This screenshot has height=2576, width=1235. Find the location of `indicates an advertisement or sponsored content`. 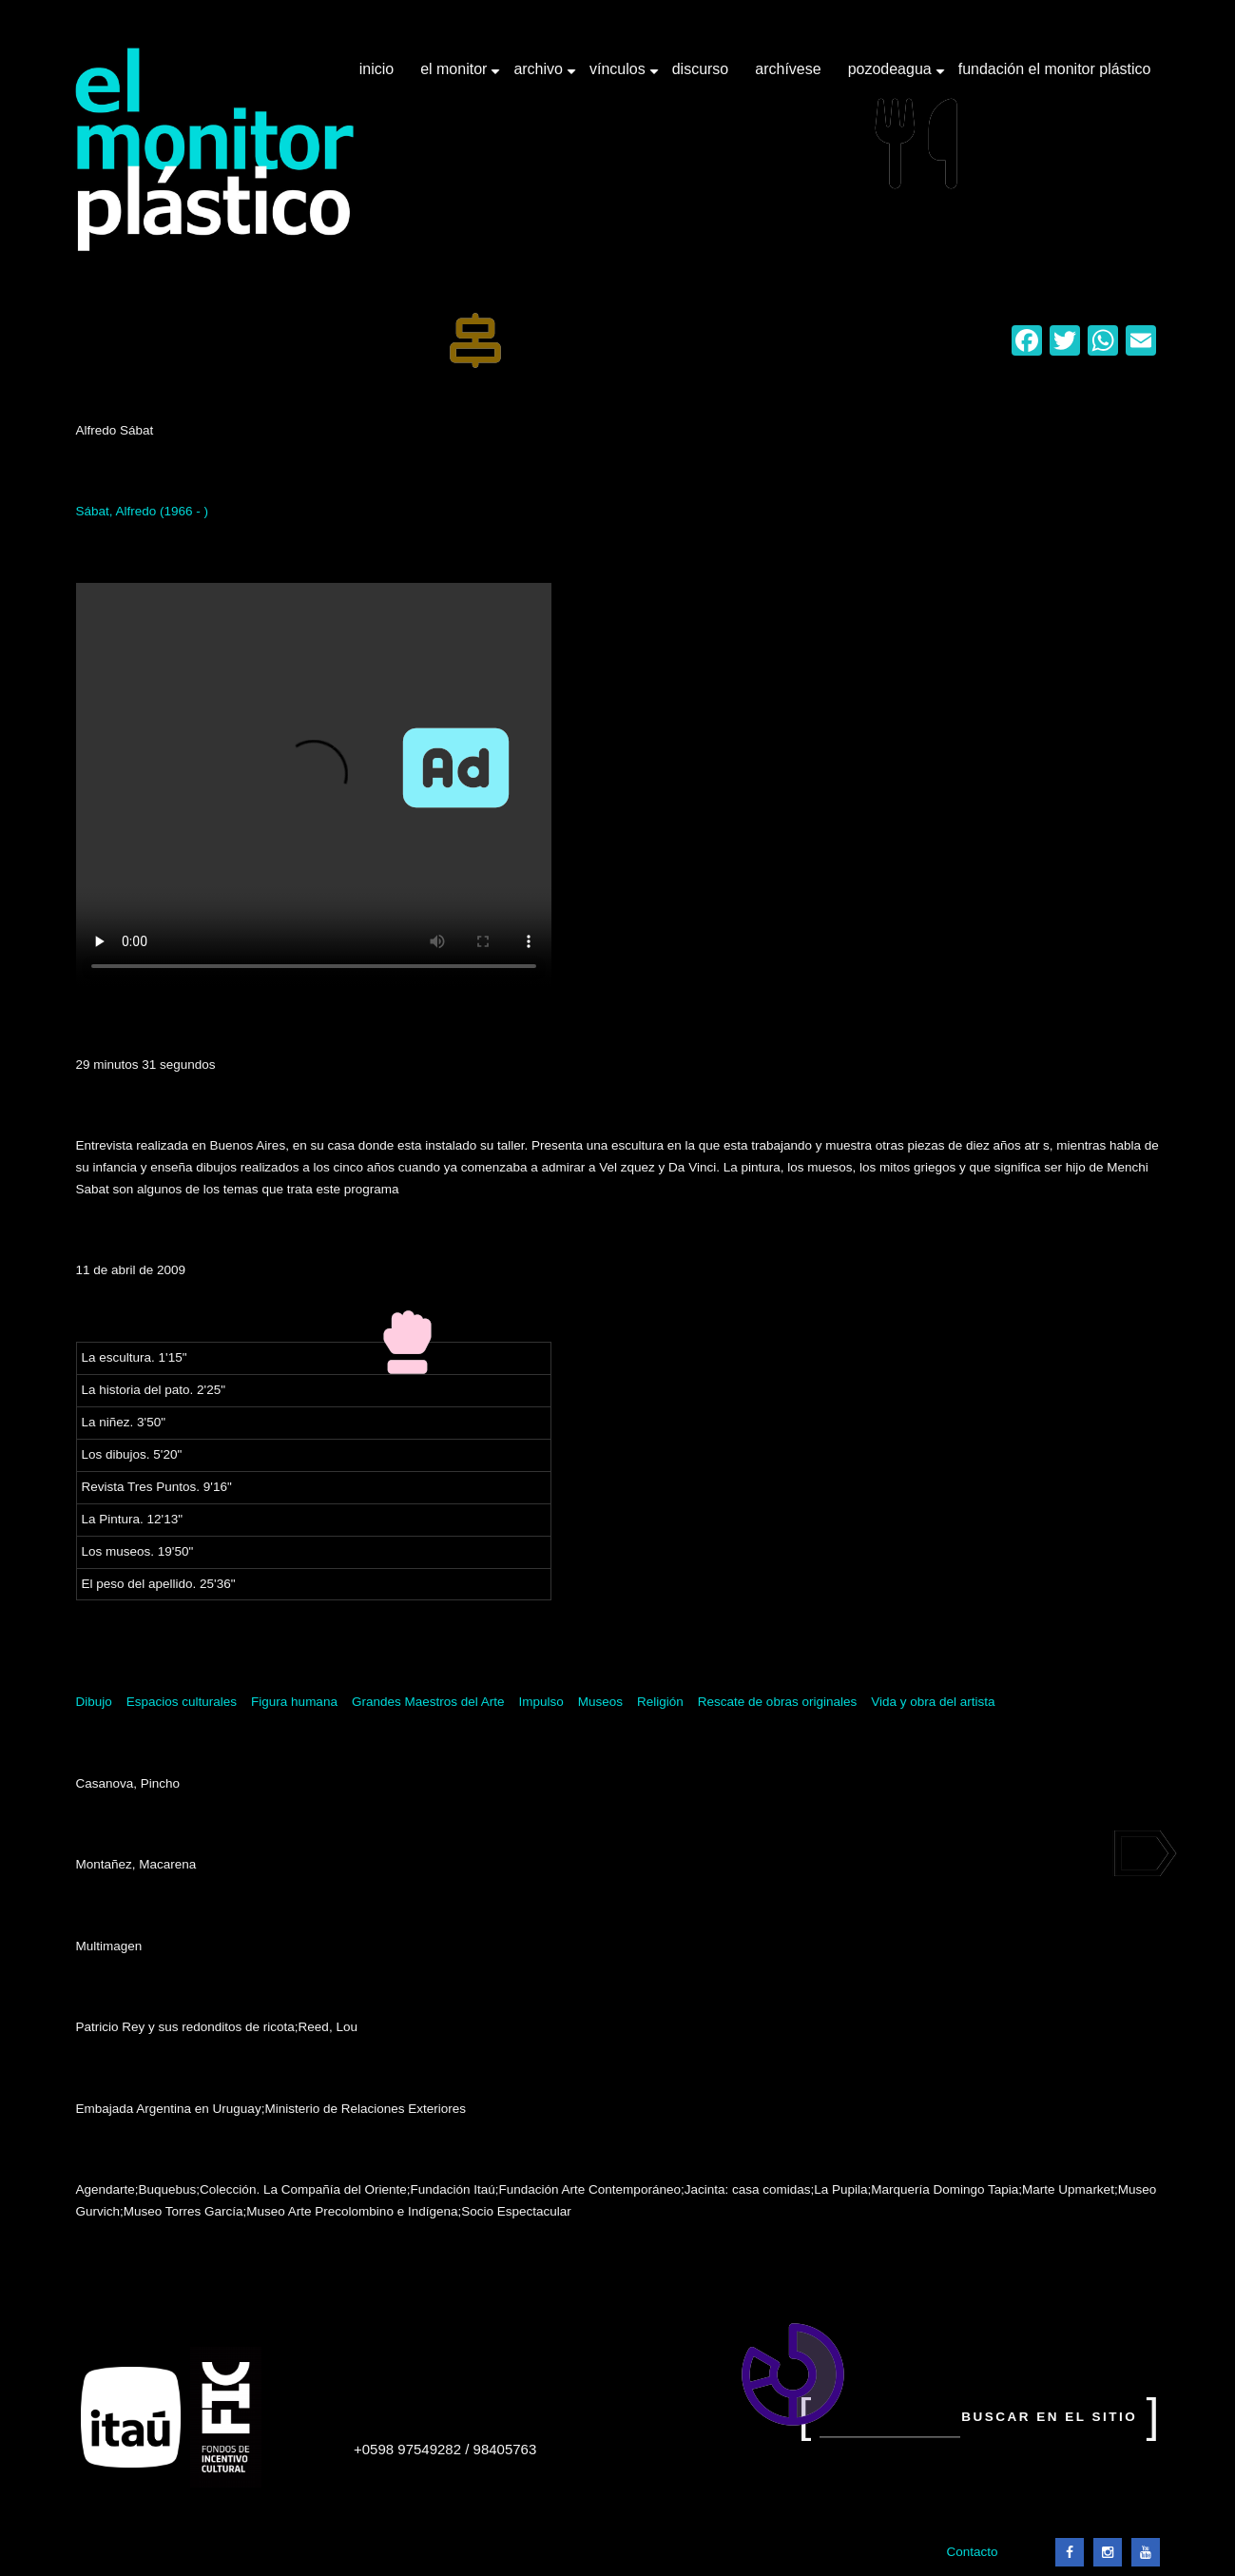

indicates an advertisement or sponsored content is located at coordinates (455, 767).